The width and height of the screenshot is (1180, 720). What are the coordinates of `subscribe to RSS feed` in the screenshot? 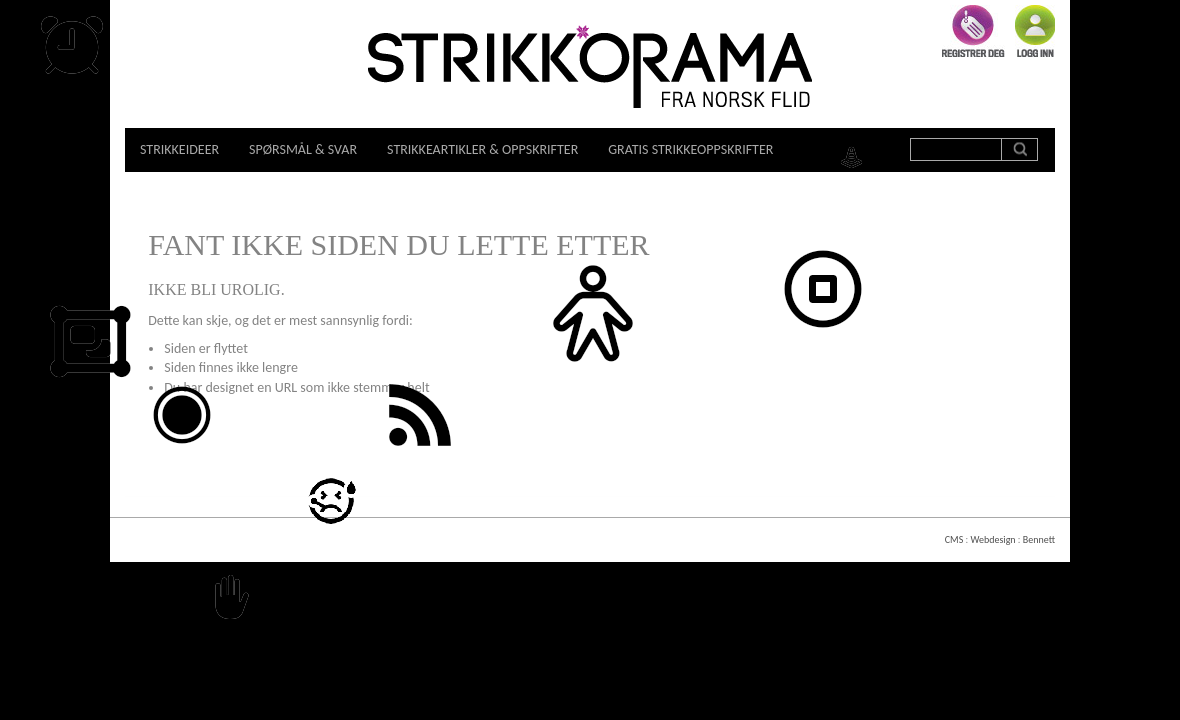 It's located at (420, 415).